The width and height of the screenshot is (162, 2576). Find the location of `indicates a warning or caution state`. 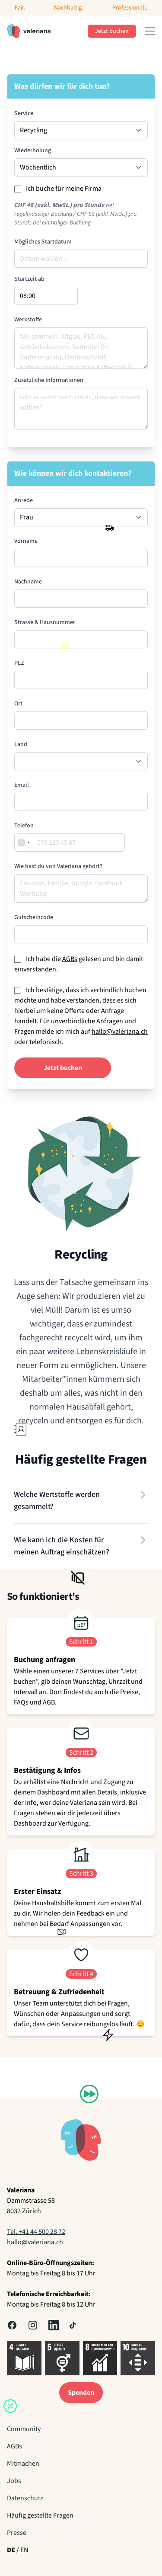

indicates a warning or caution state is located at coordinates (66, 646).